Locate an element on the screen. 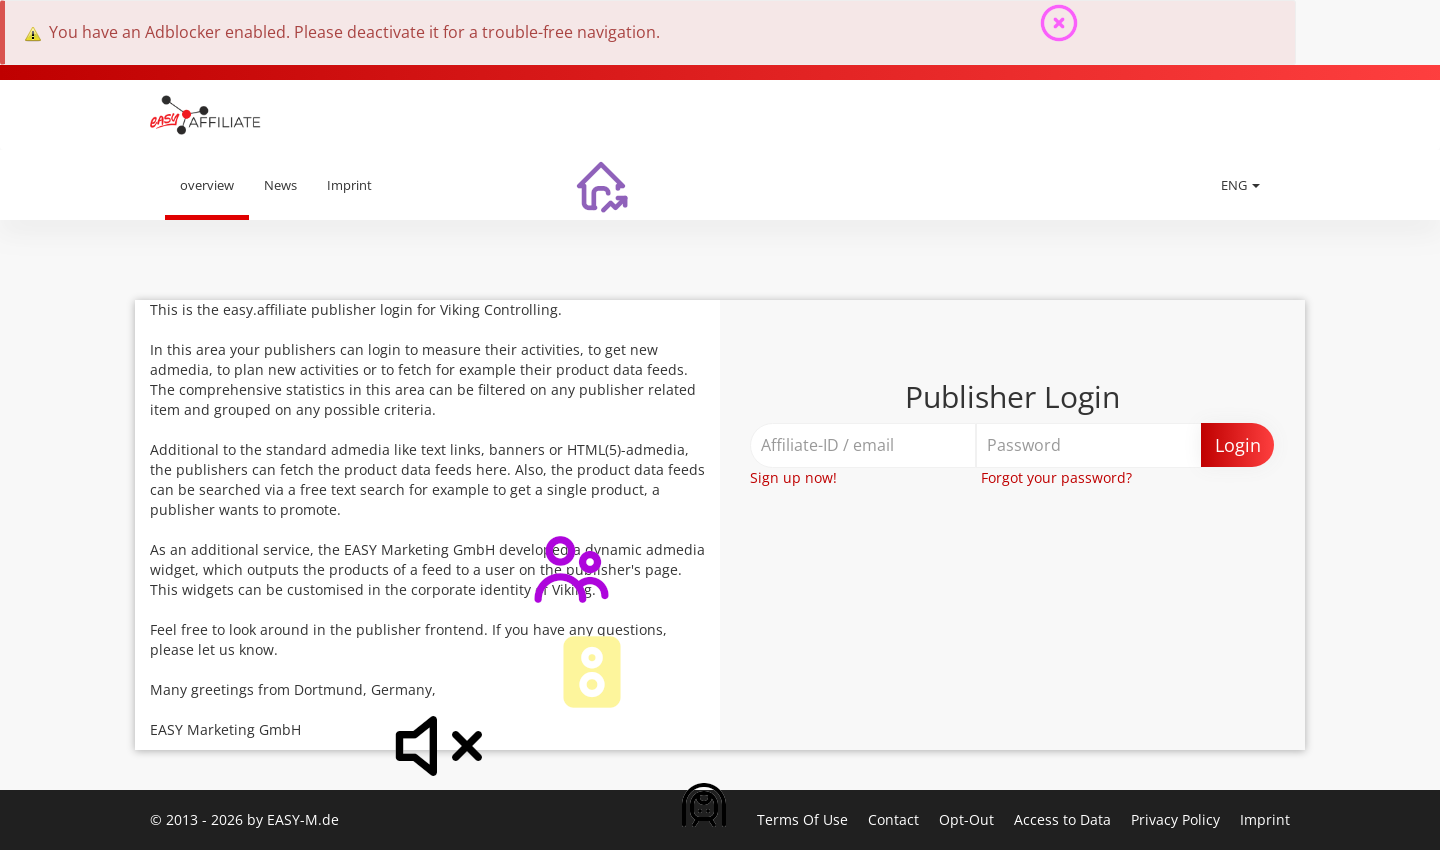  adjust speaker or audio output settings is located at coordinates (592, 672).